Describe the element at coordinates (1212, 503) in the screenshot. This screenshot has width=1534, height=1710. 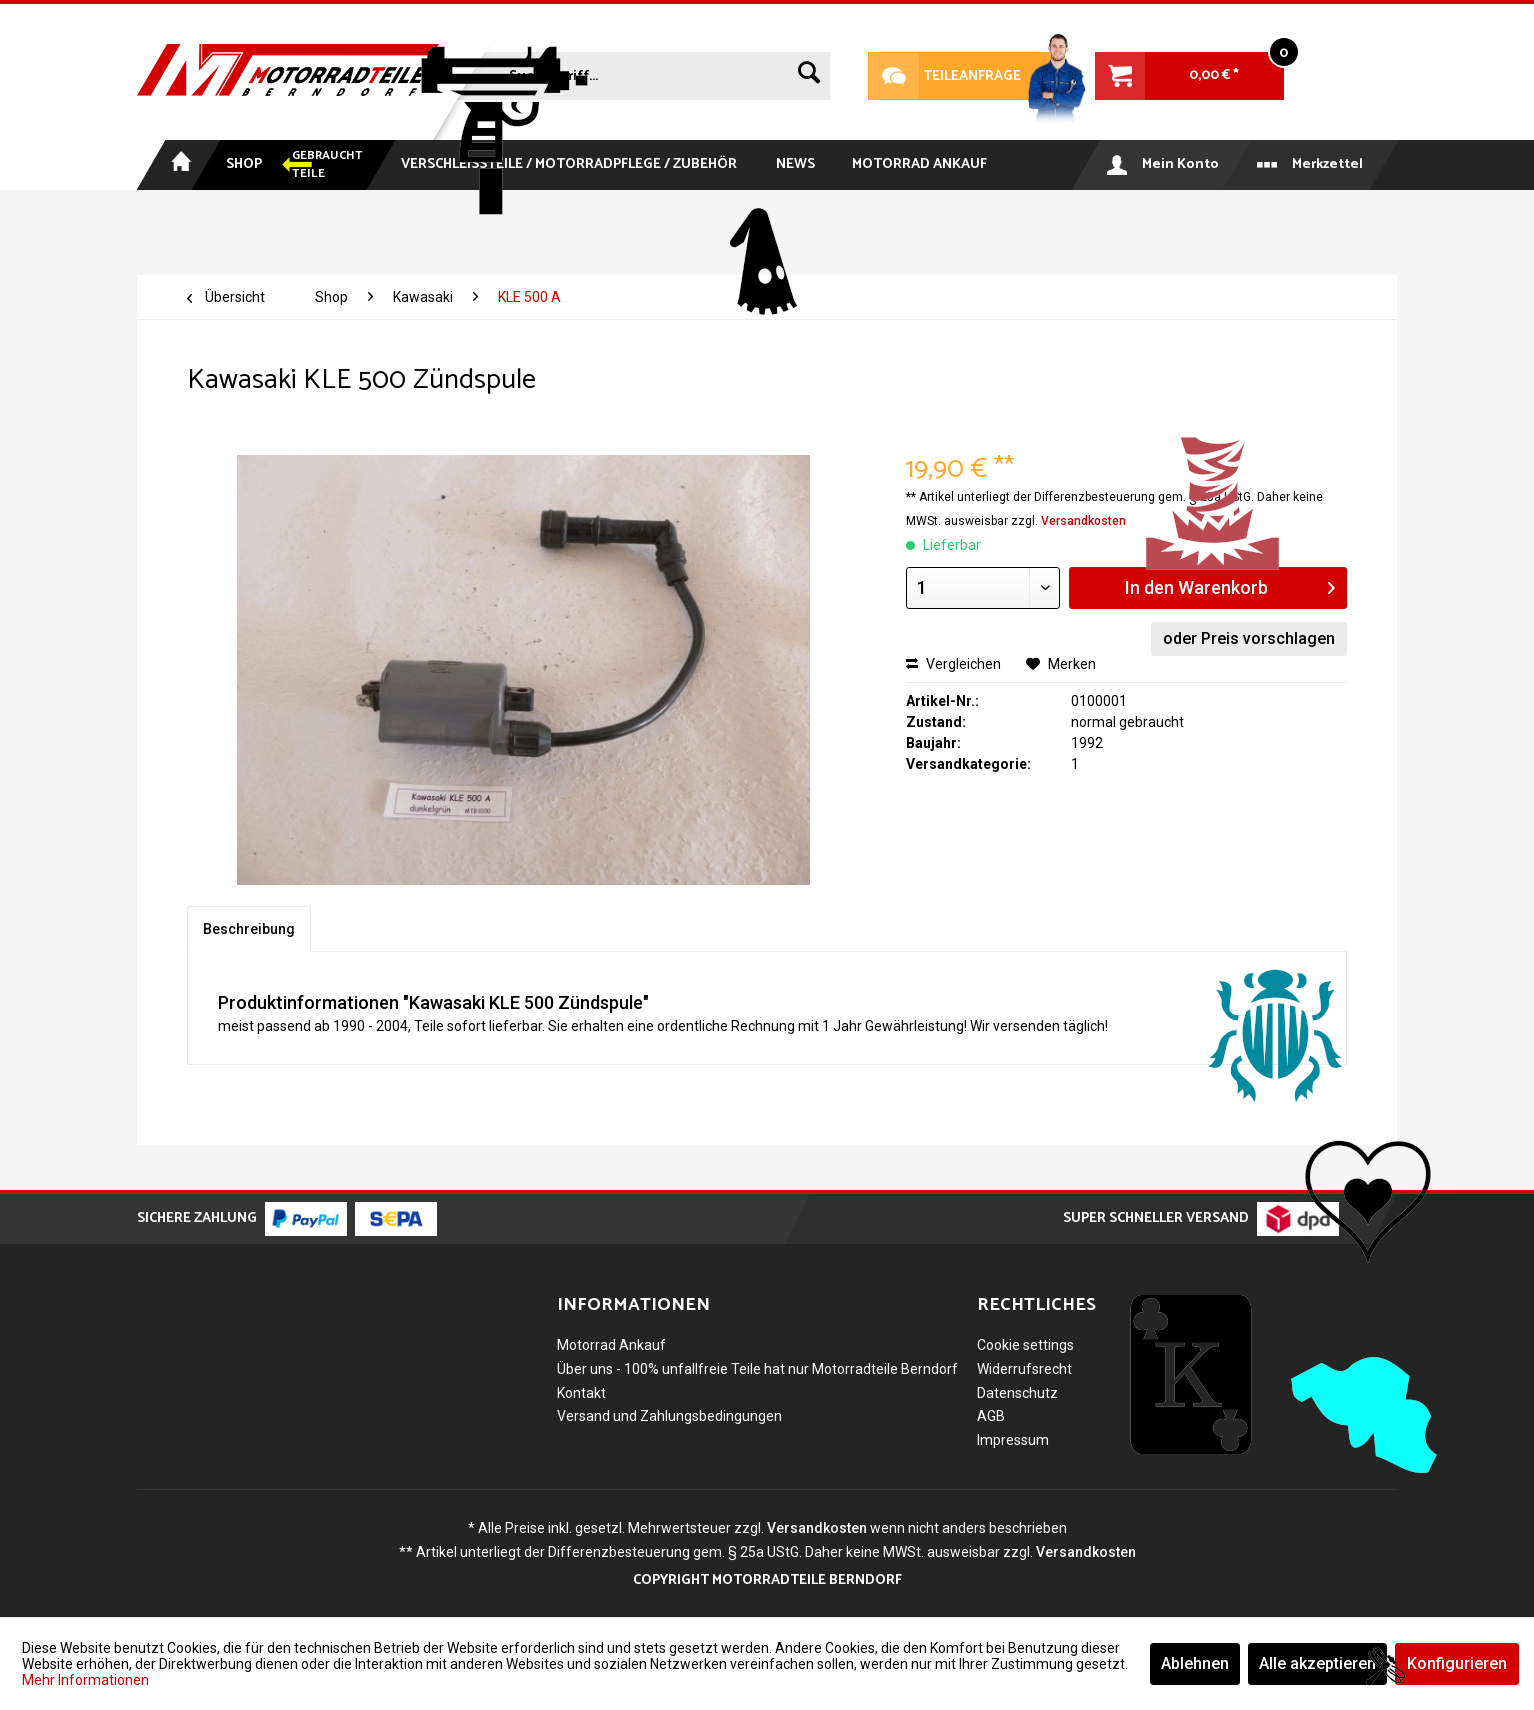
I see `activate tornado stomp attack` at that location.